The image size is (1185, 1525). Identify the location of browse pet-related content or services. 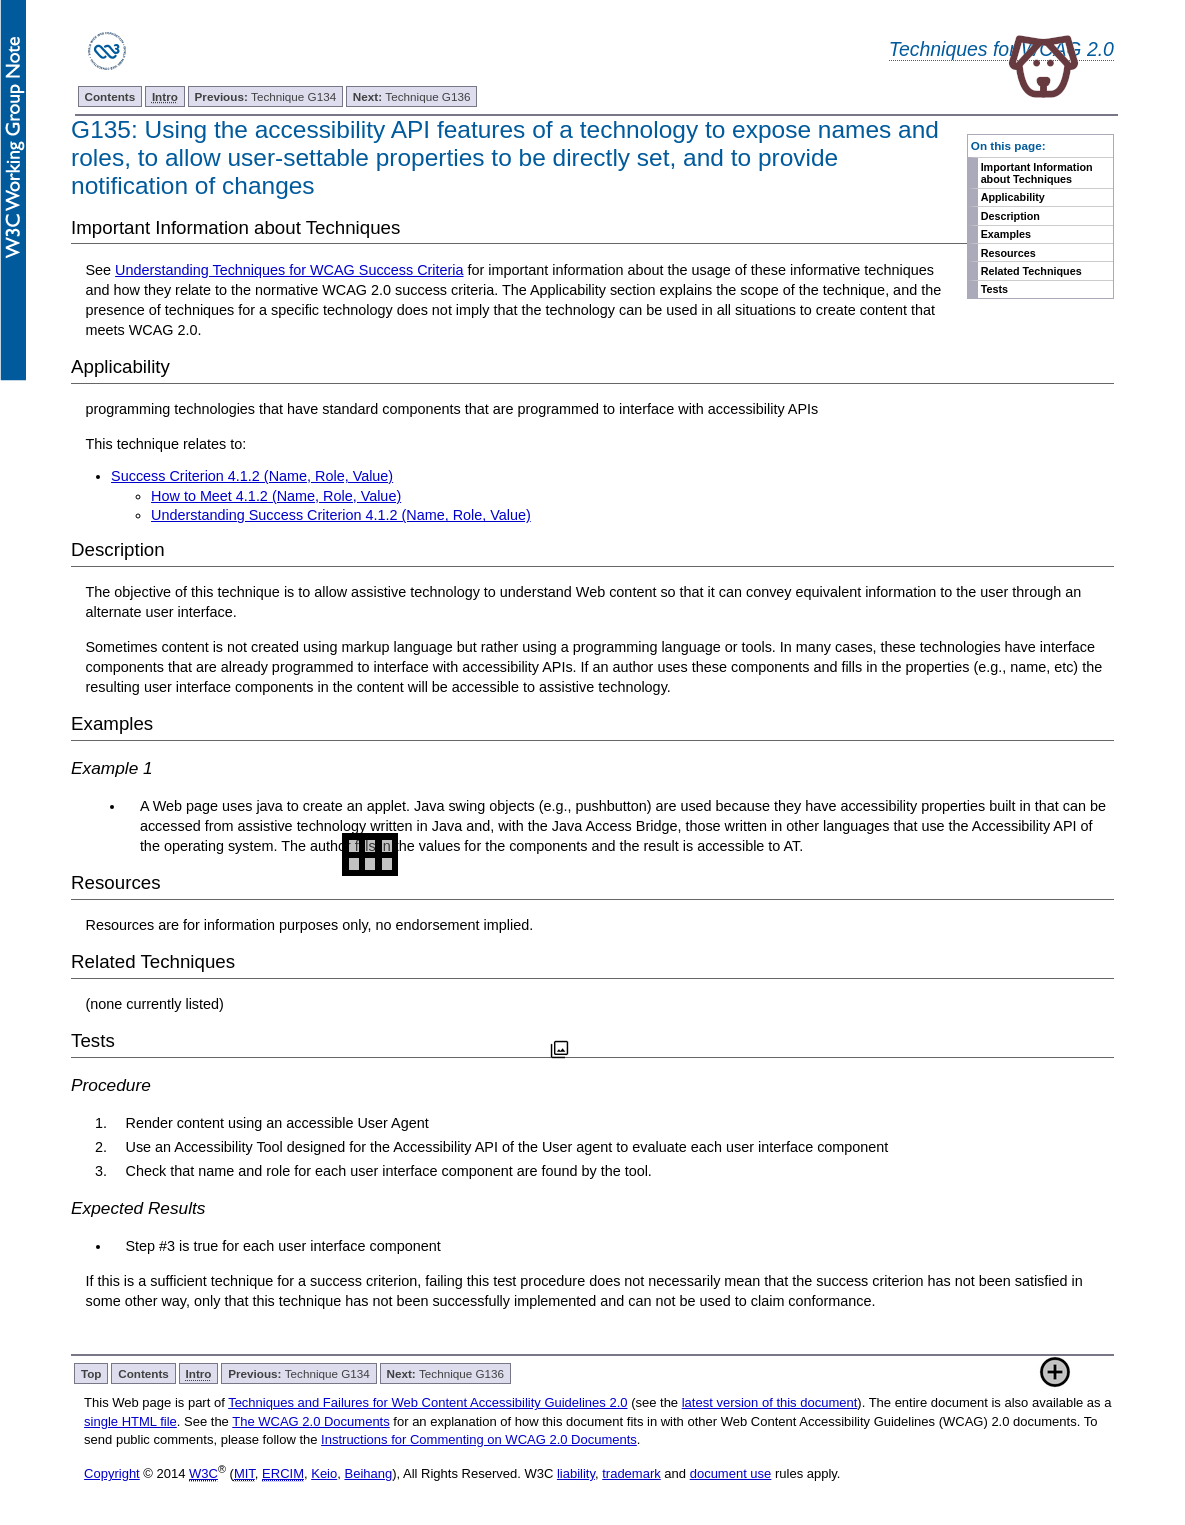
(1043, 66).